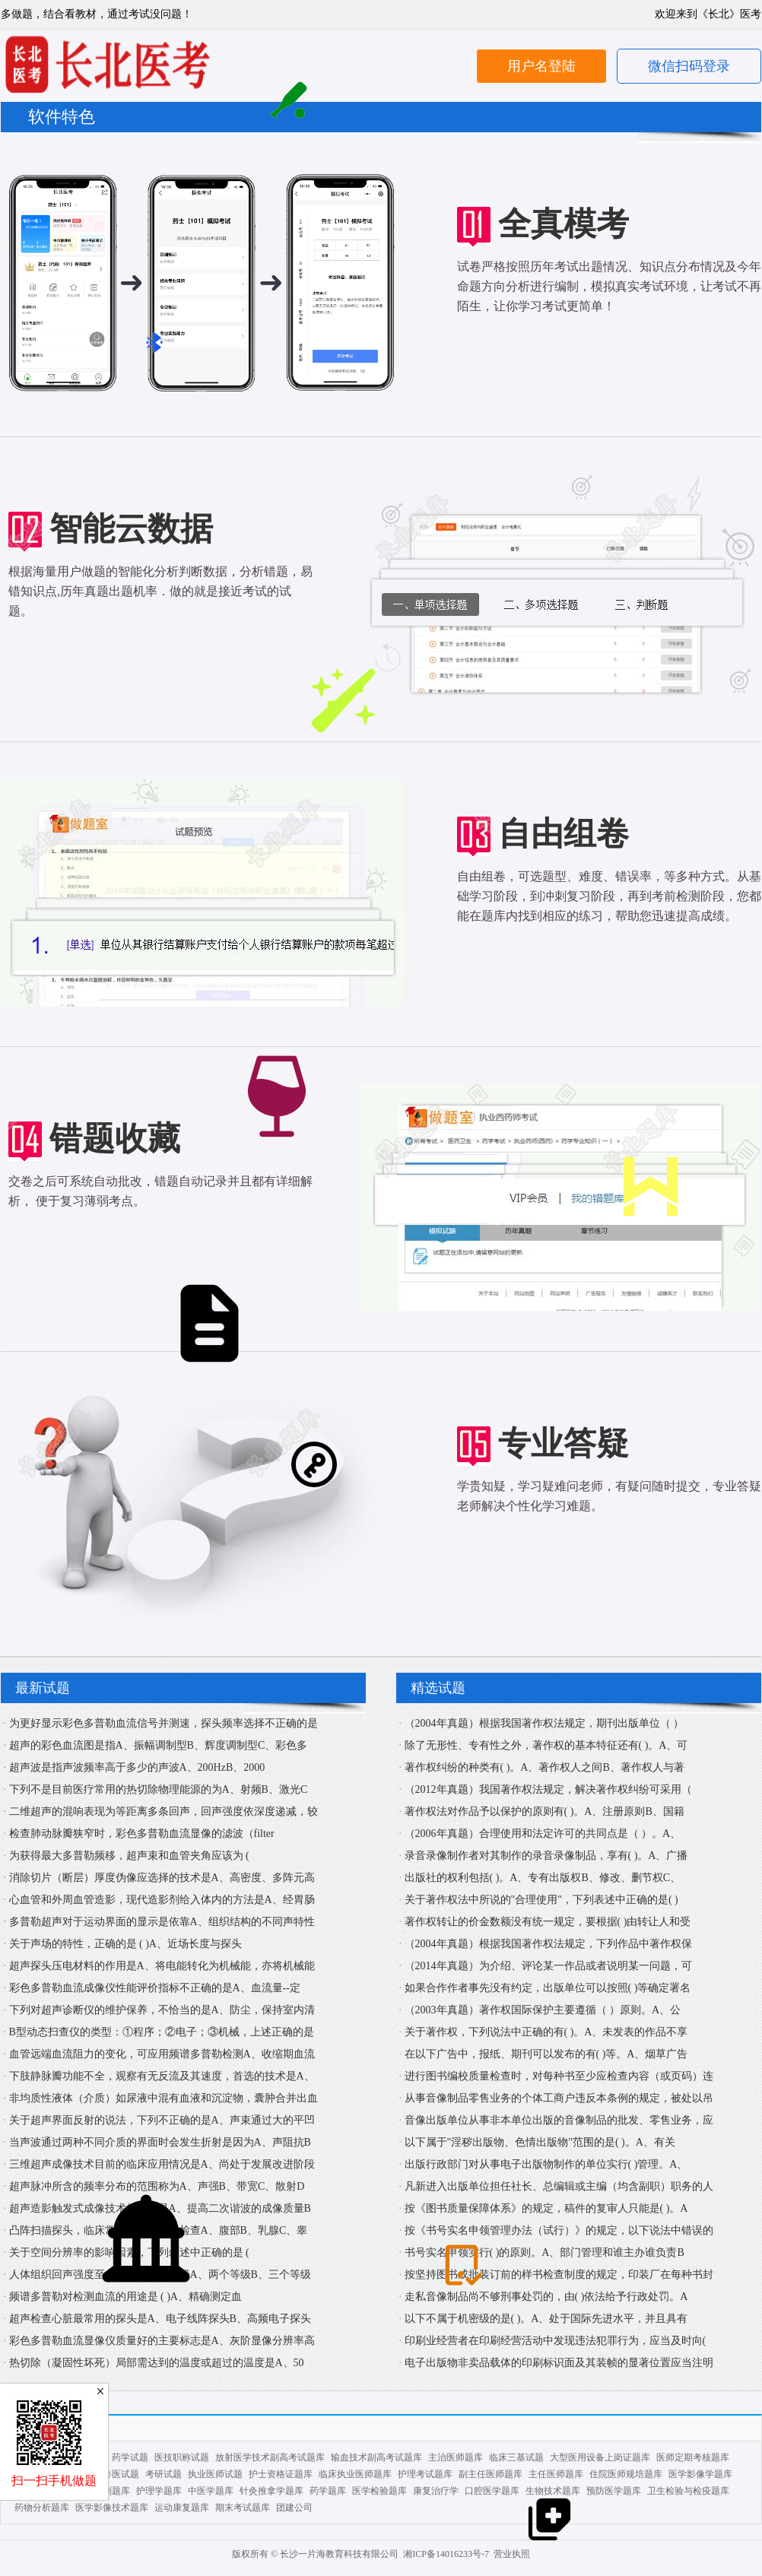  Describe the element at coordinates (462, 2265) in the screenshot. I see `tablet device successfully connected` at that location.